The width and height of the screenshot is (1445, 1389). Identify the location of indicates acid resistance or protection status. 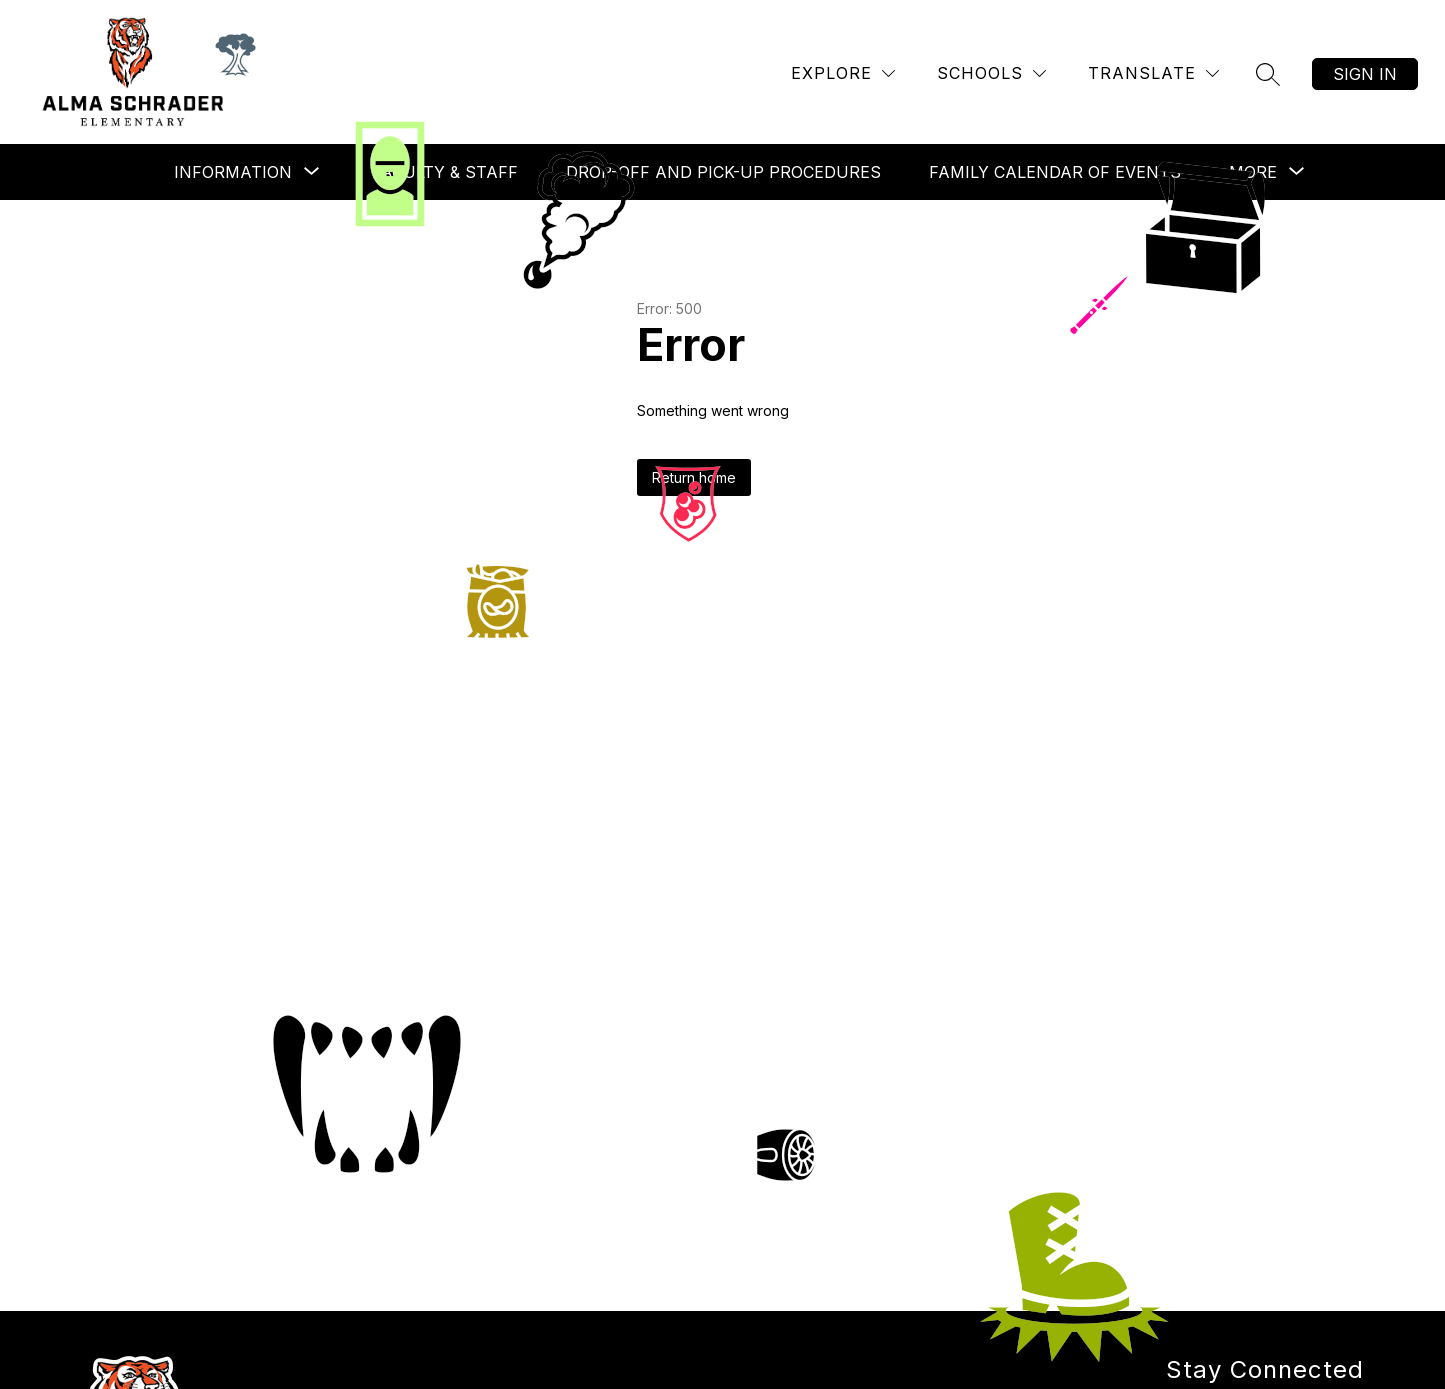
(688, 504).